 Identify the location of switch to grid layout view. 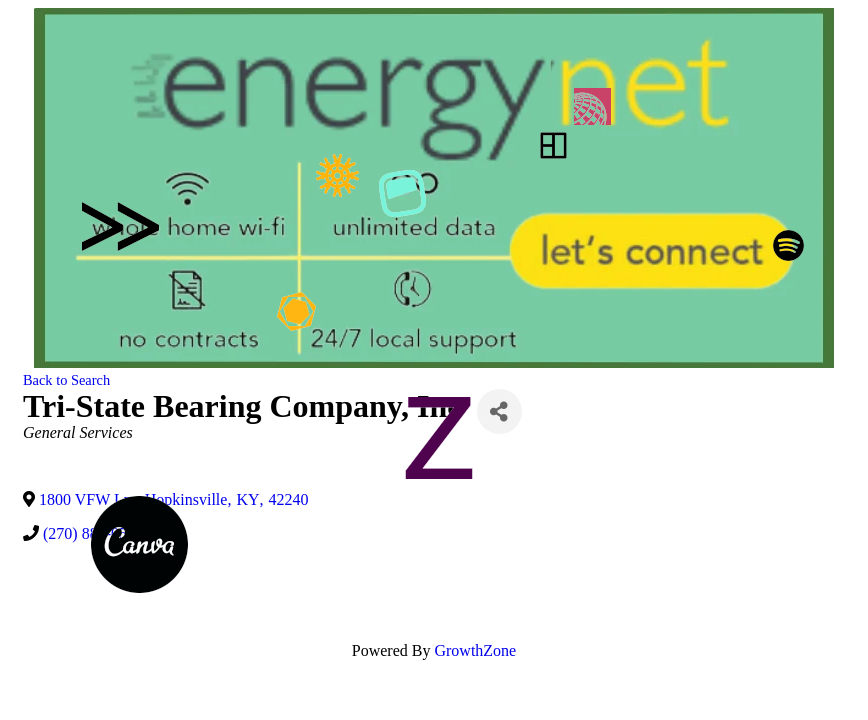
(553, 145).